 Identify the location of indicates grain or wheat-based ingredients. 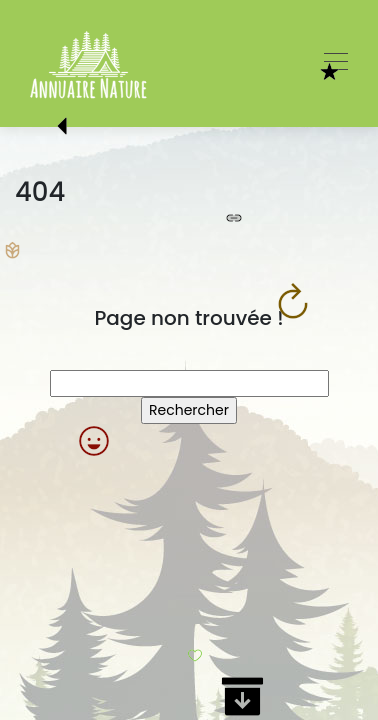
(12, 250).